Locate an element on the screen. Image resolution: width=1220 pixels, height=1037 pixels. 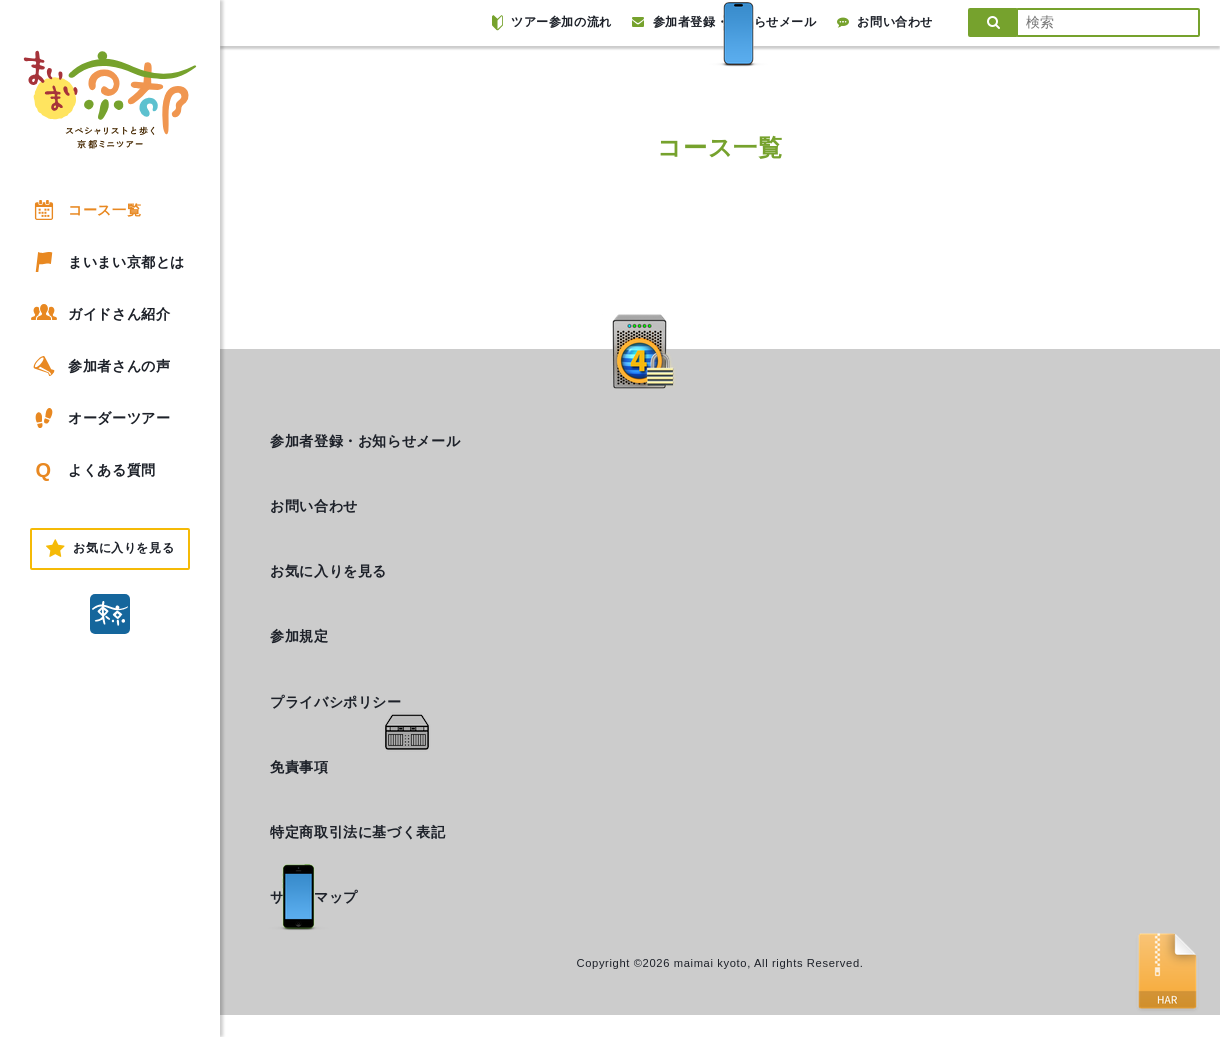
manage connected iPhone device is located at coordinates (738, 34).